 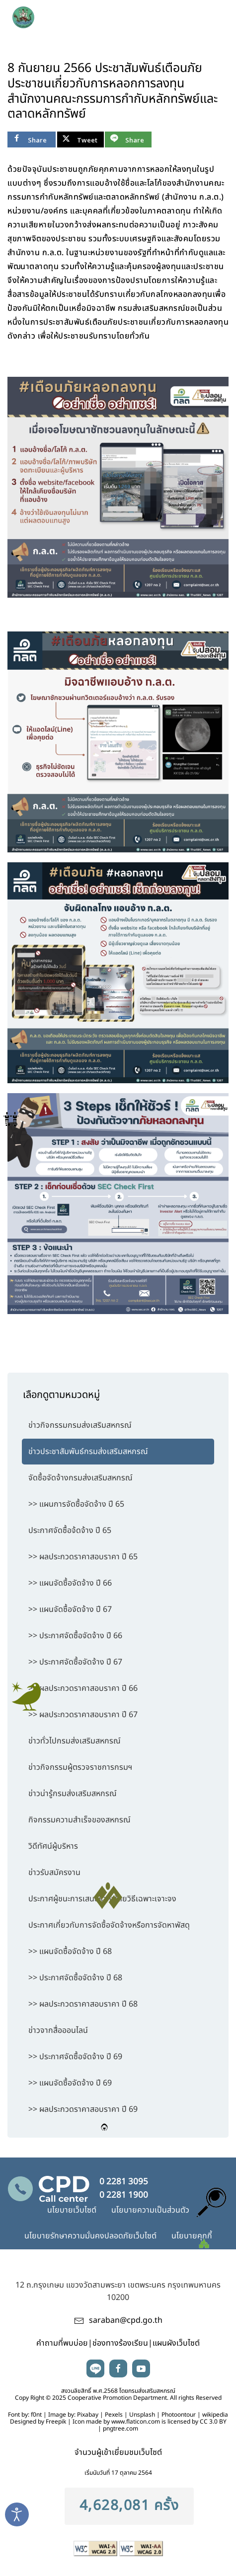 What do you see at coordinates (211, 2203) in the screenshot?
I see `search for items or content` at bounding box center [211, 2203].